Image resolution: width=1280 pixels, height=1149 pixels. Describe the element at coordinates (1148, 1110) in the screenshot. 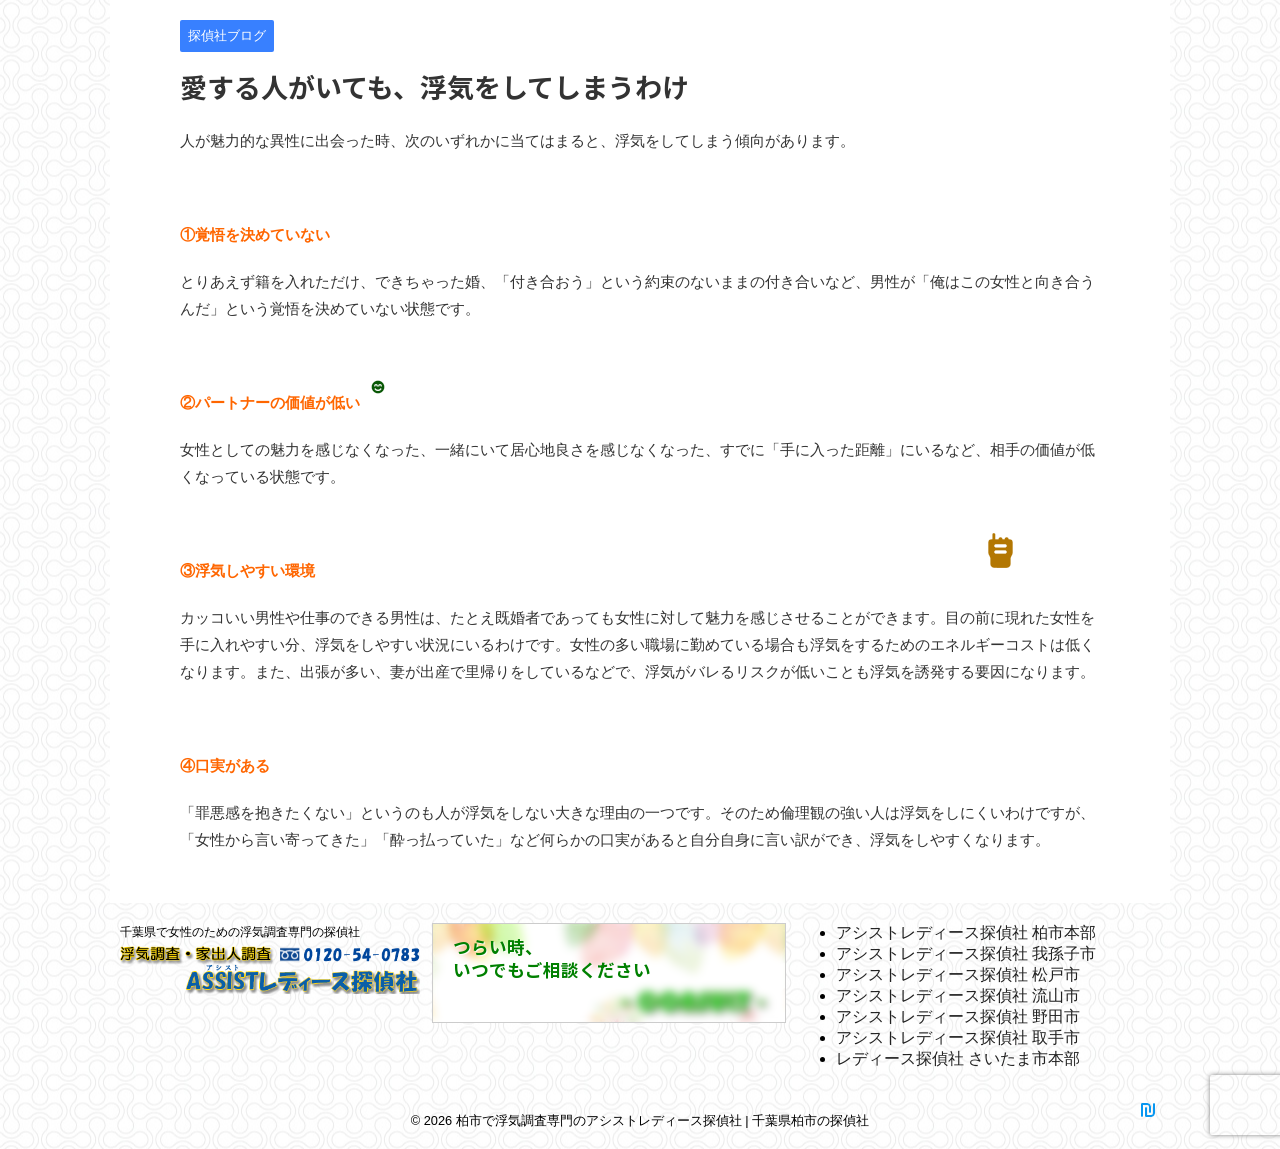

I see `indicates Israeli shekel currency` at that location.